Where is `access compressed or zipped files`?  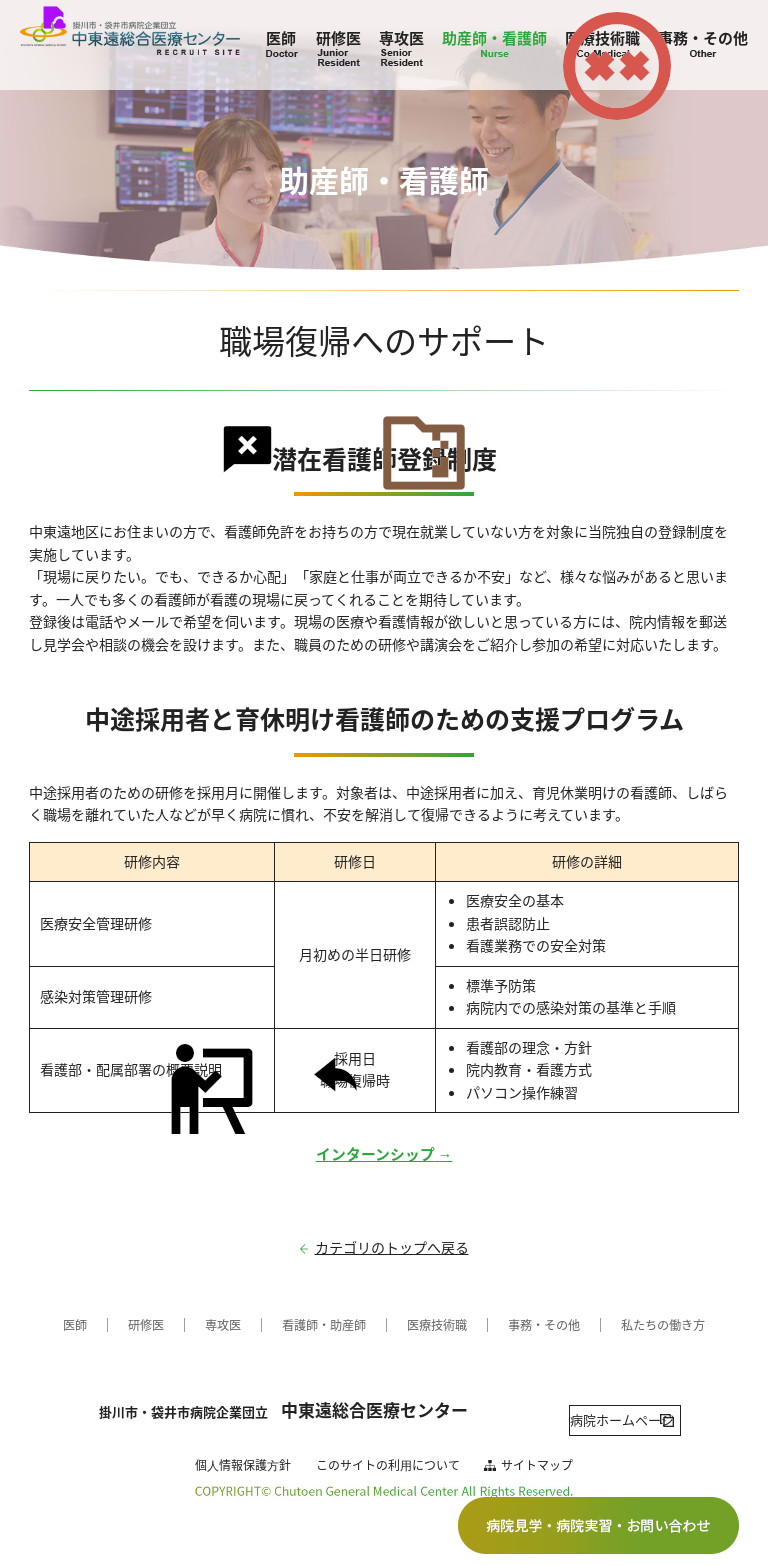 access compressed or zipped files is located at coordinates (424, 453).